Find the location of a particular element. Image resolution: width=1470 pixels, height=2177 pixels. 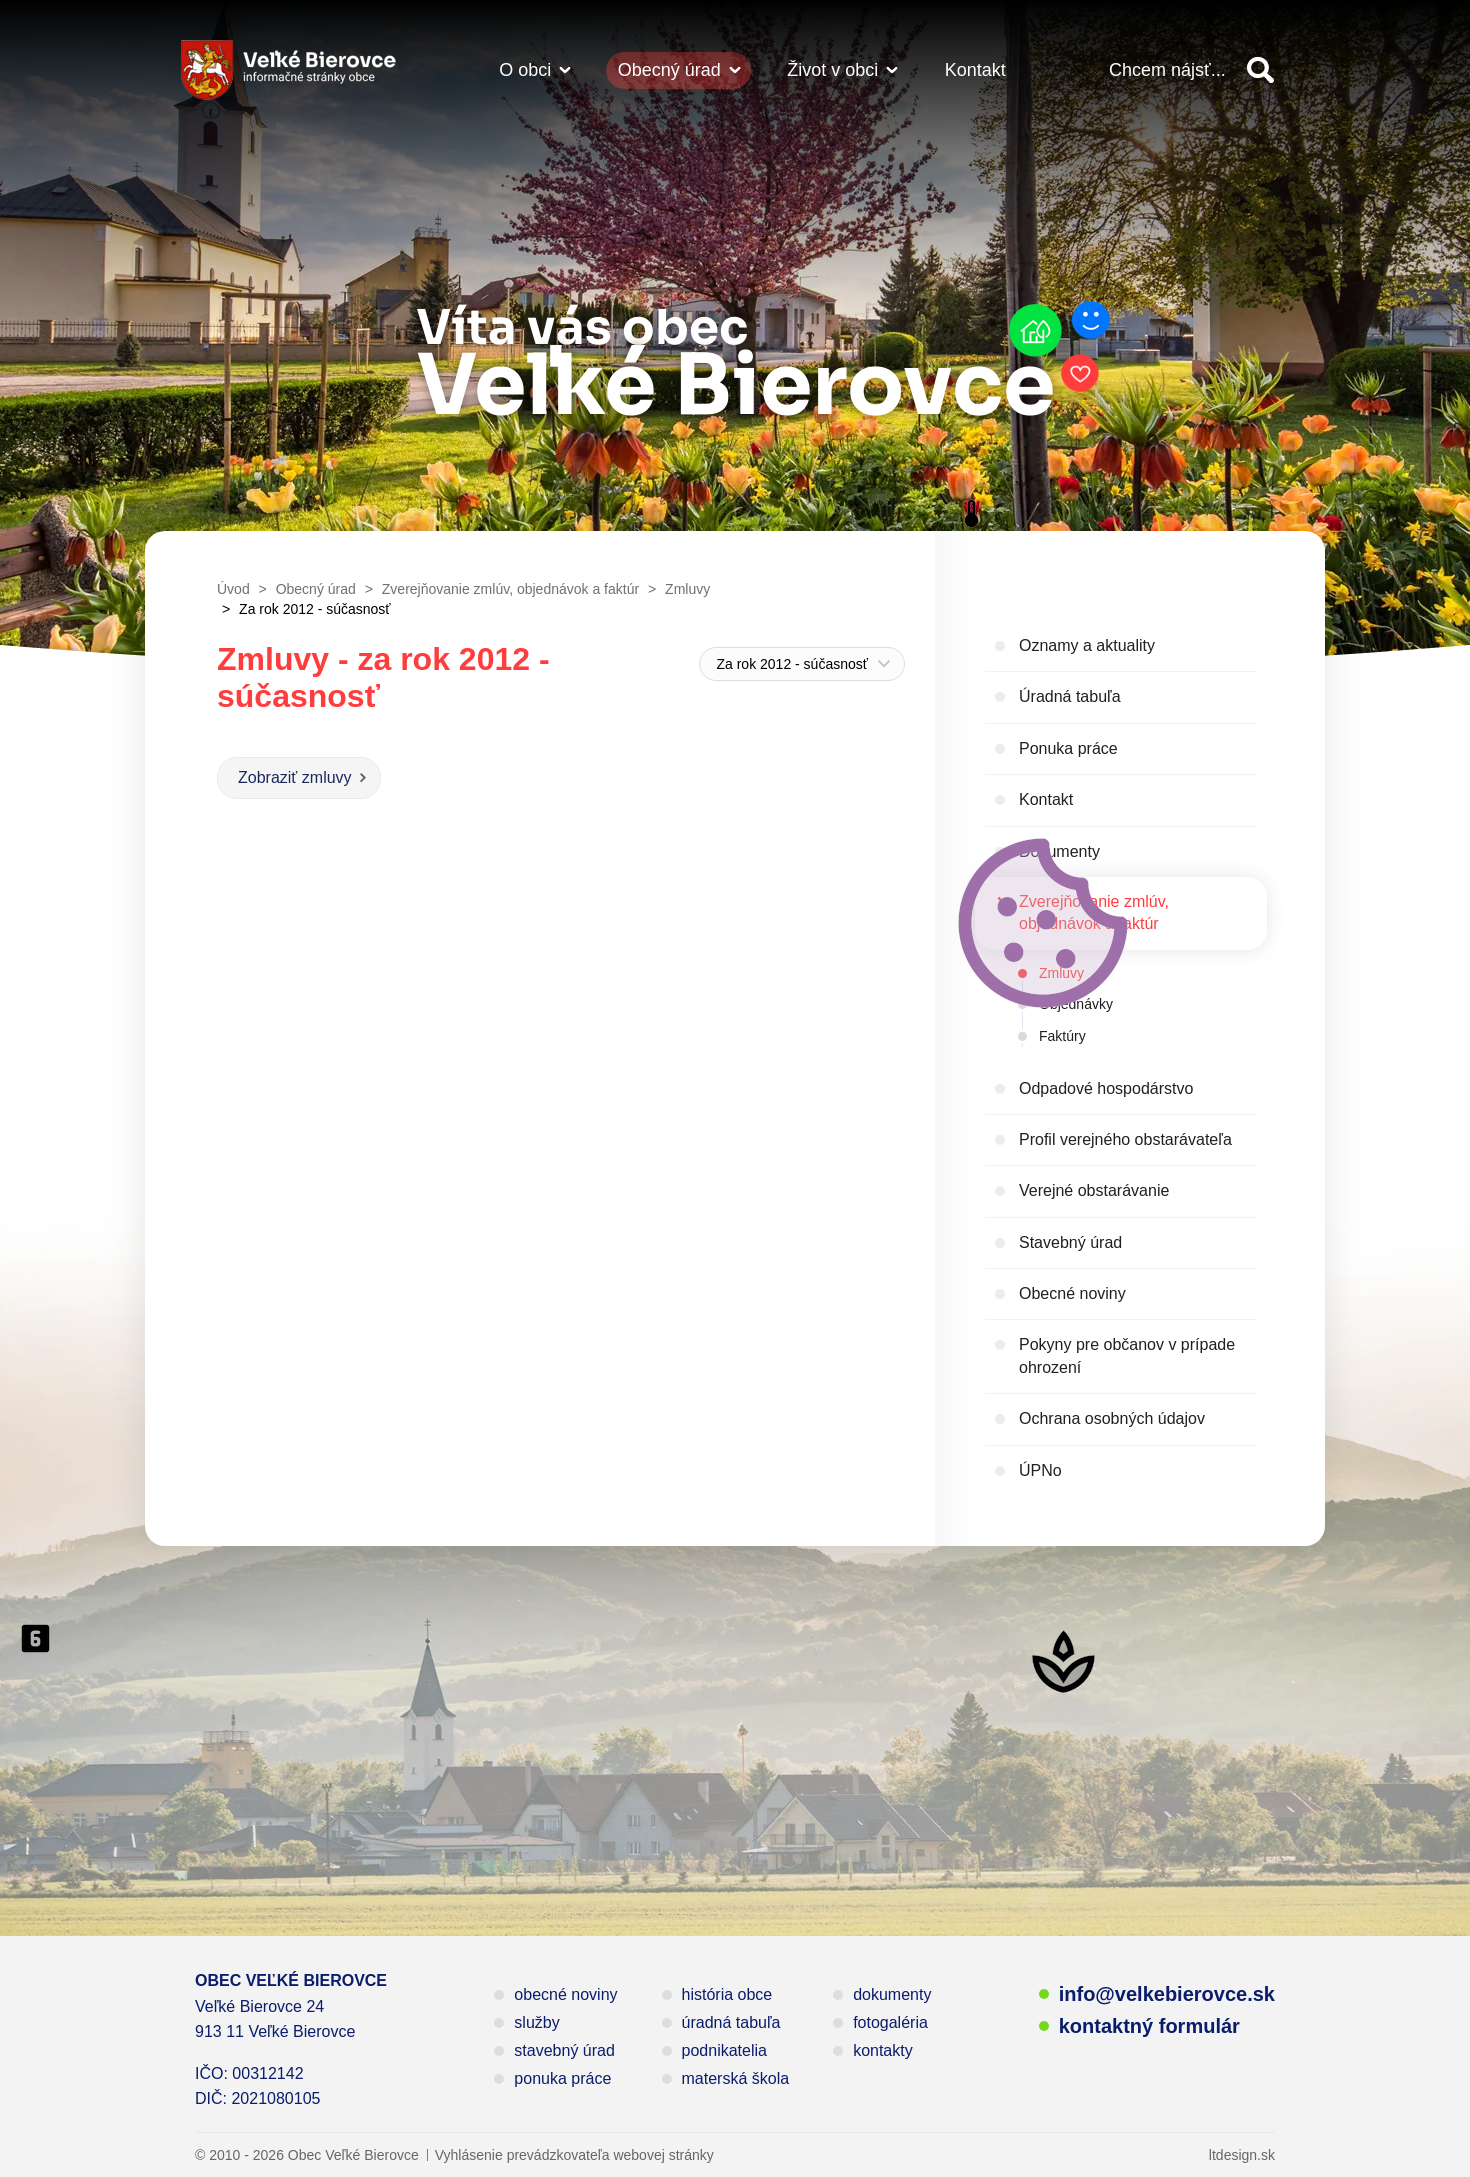

access spa or wellness services is located at coordinates (1063, 1661).